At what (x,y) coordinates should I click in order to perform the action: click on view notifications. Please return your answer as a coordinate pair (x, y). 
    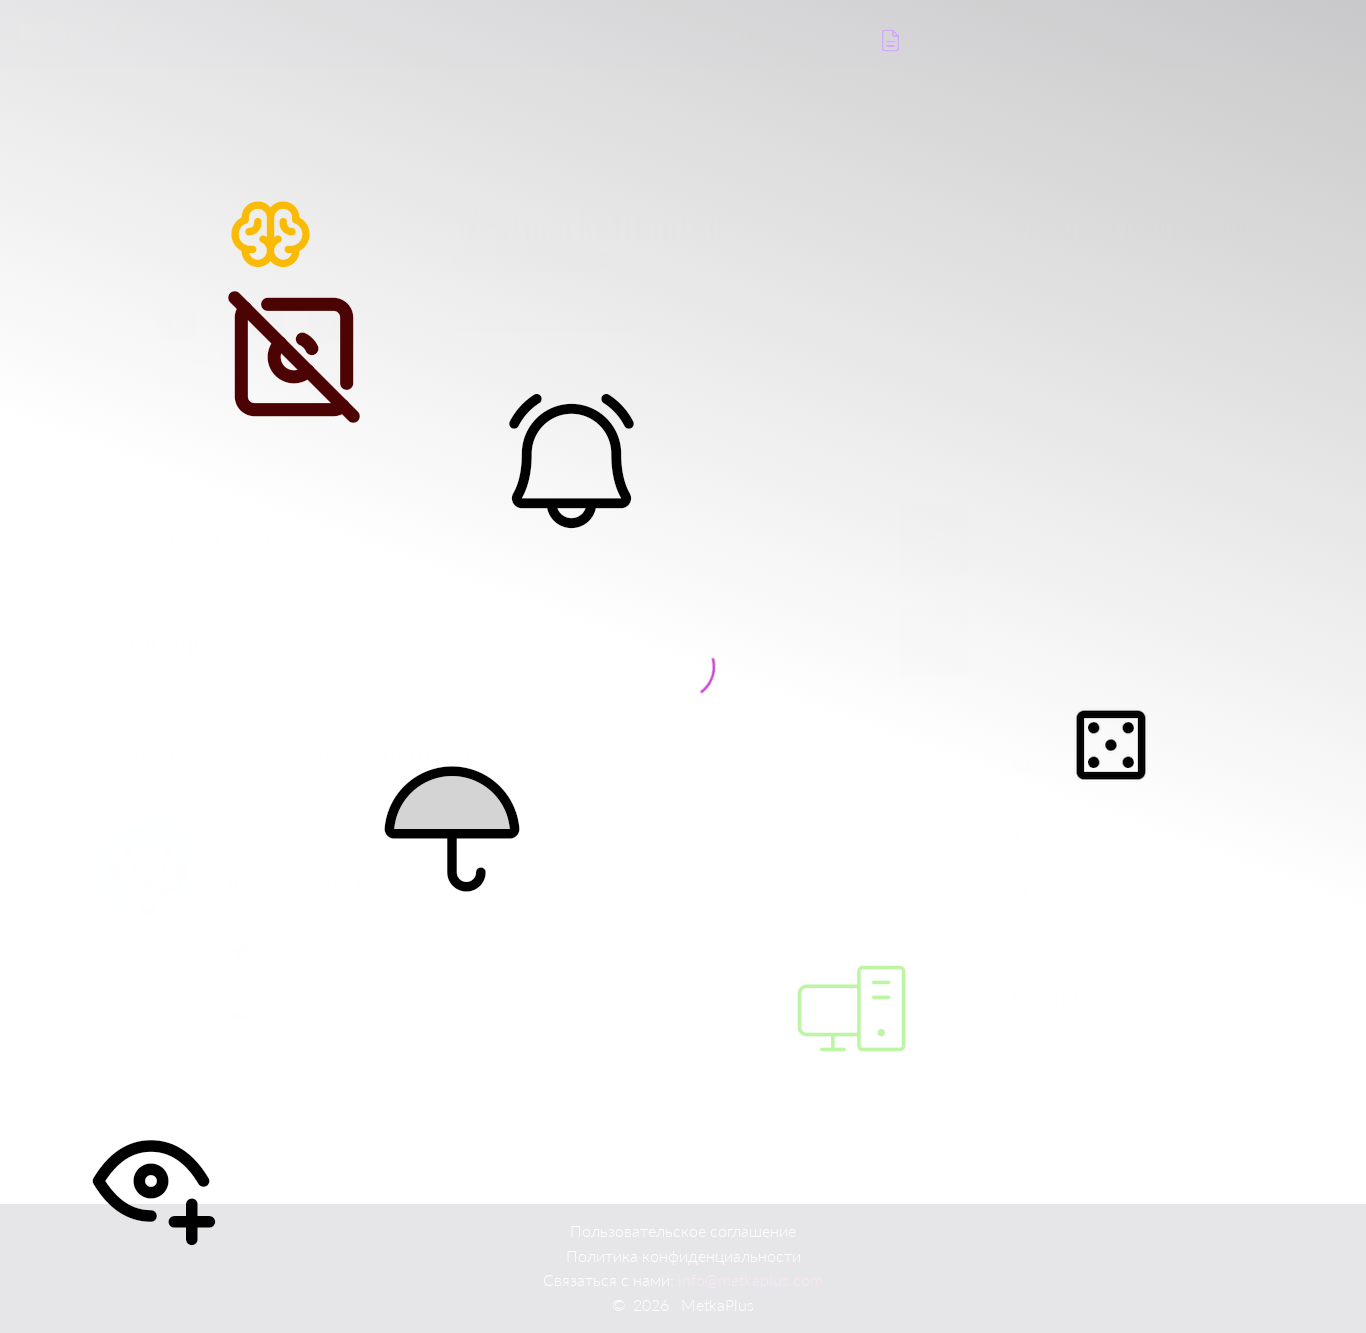
    Looking at the image, I should click on (571, 463).